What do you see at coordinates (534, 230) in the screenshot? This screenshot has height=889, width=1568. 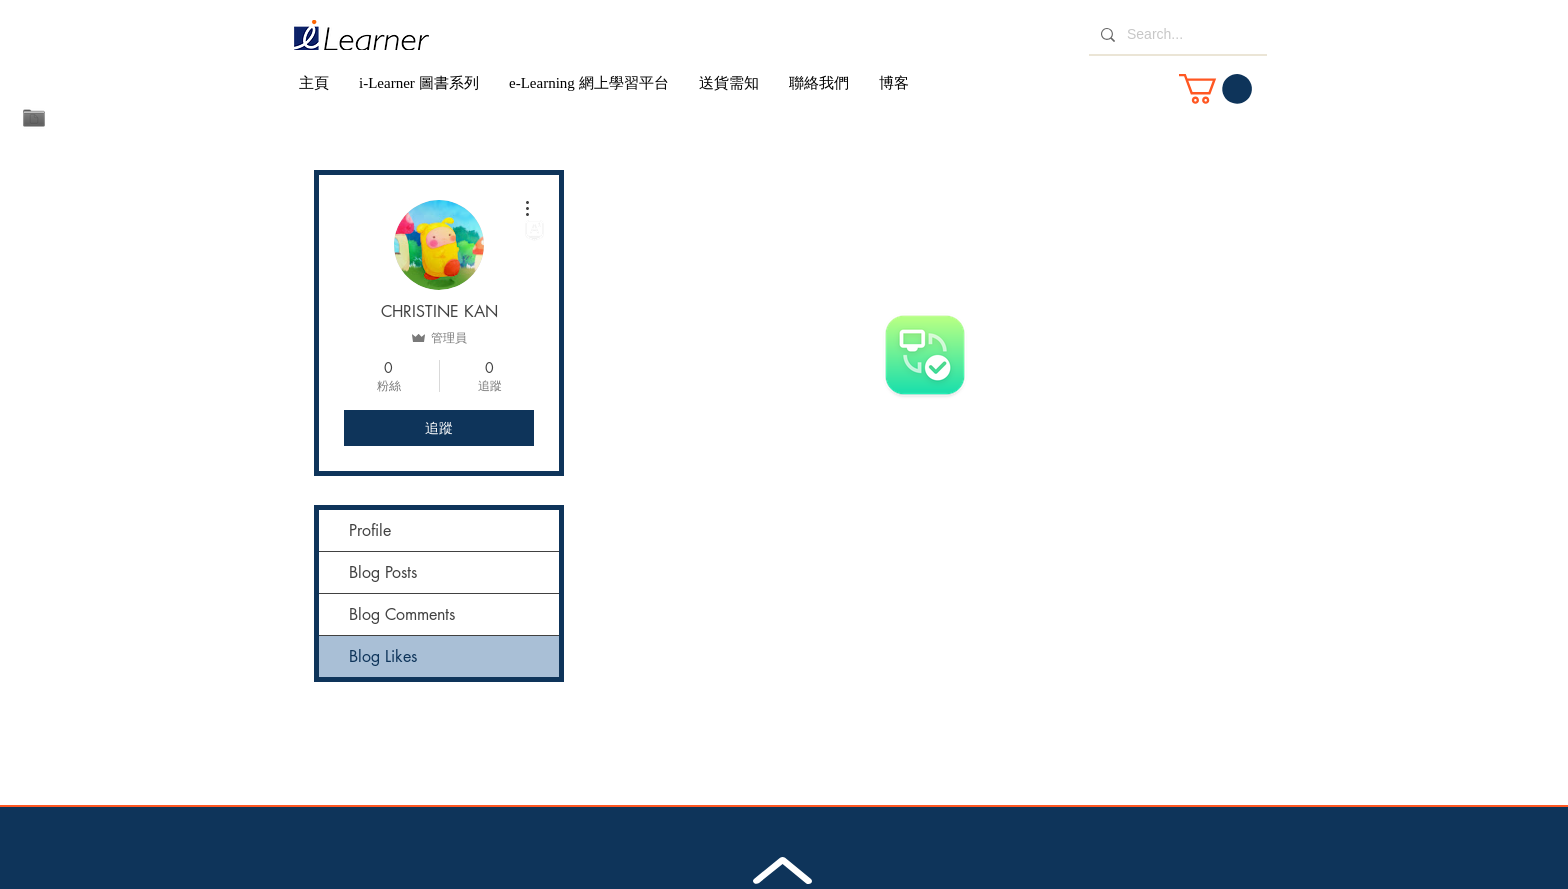 I see `indicates active keyboard input mode` at bounding box center [534, 230].